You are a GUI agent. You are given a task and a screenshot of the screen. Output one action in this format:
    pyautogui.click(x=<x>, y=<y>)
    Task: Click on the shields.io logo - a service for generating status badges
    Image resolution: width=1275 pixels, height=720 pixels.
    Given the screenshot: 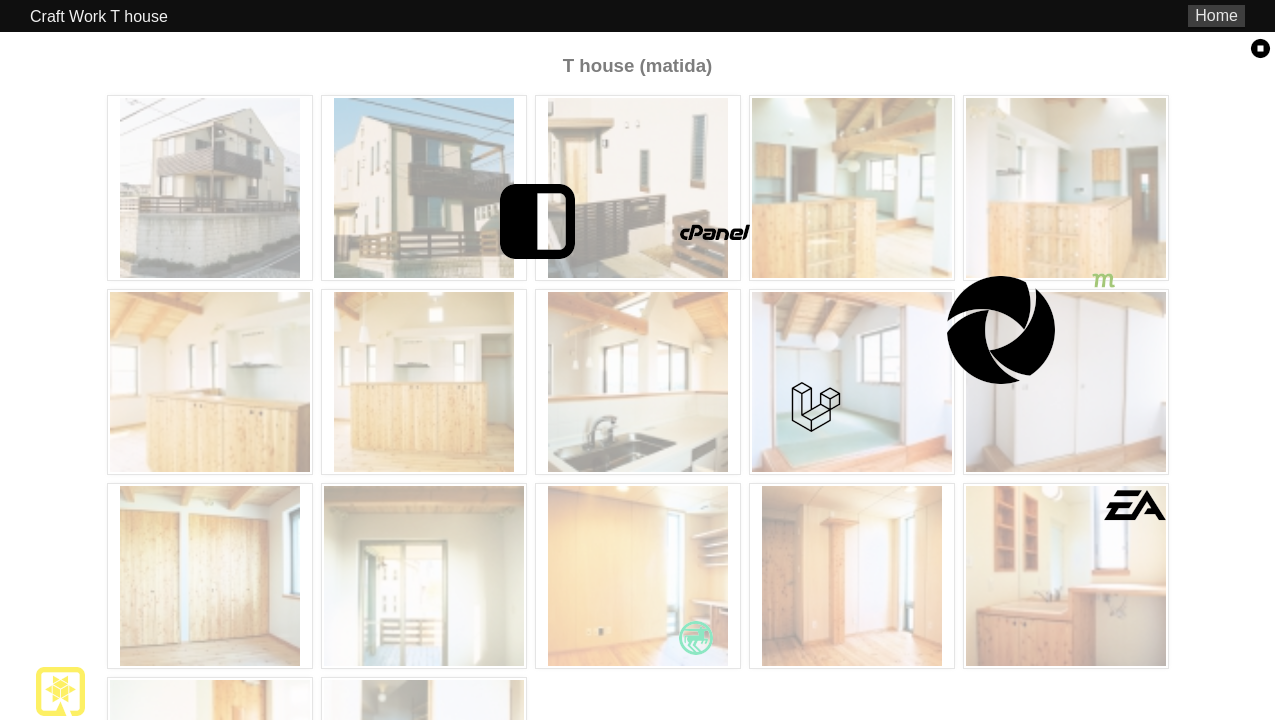 What is the action you would take?
    pyautogui.click(x=537, y=221)
    